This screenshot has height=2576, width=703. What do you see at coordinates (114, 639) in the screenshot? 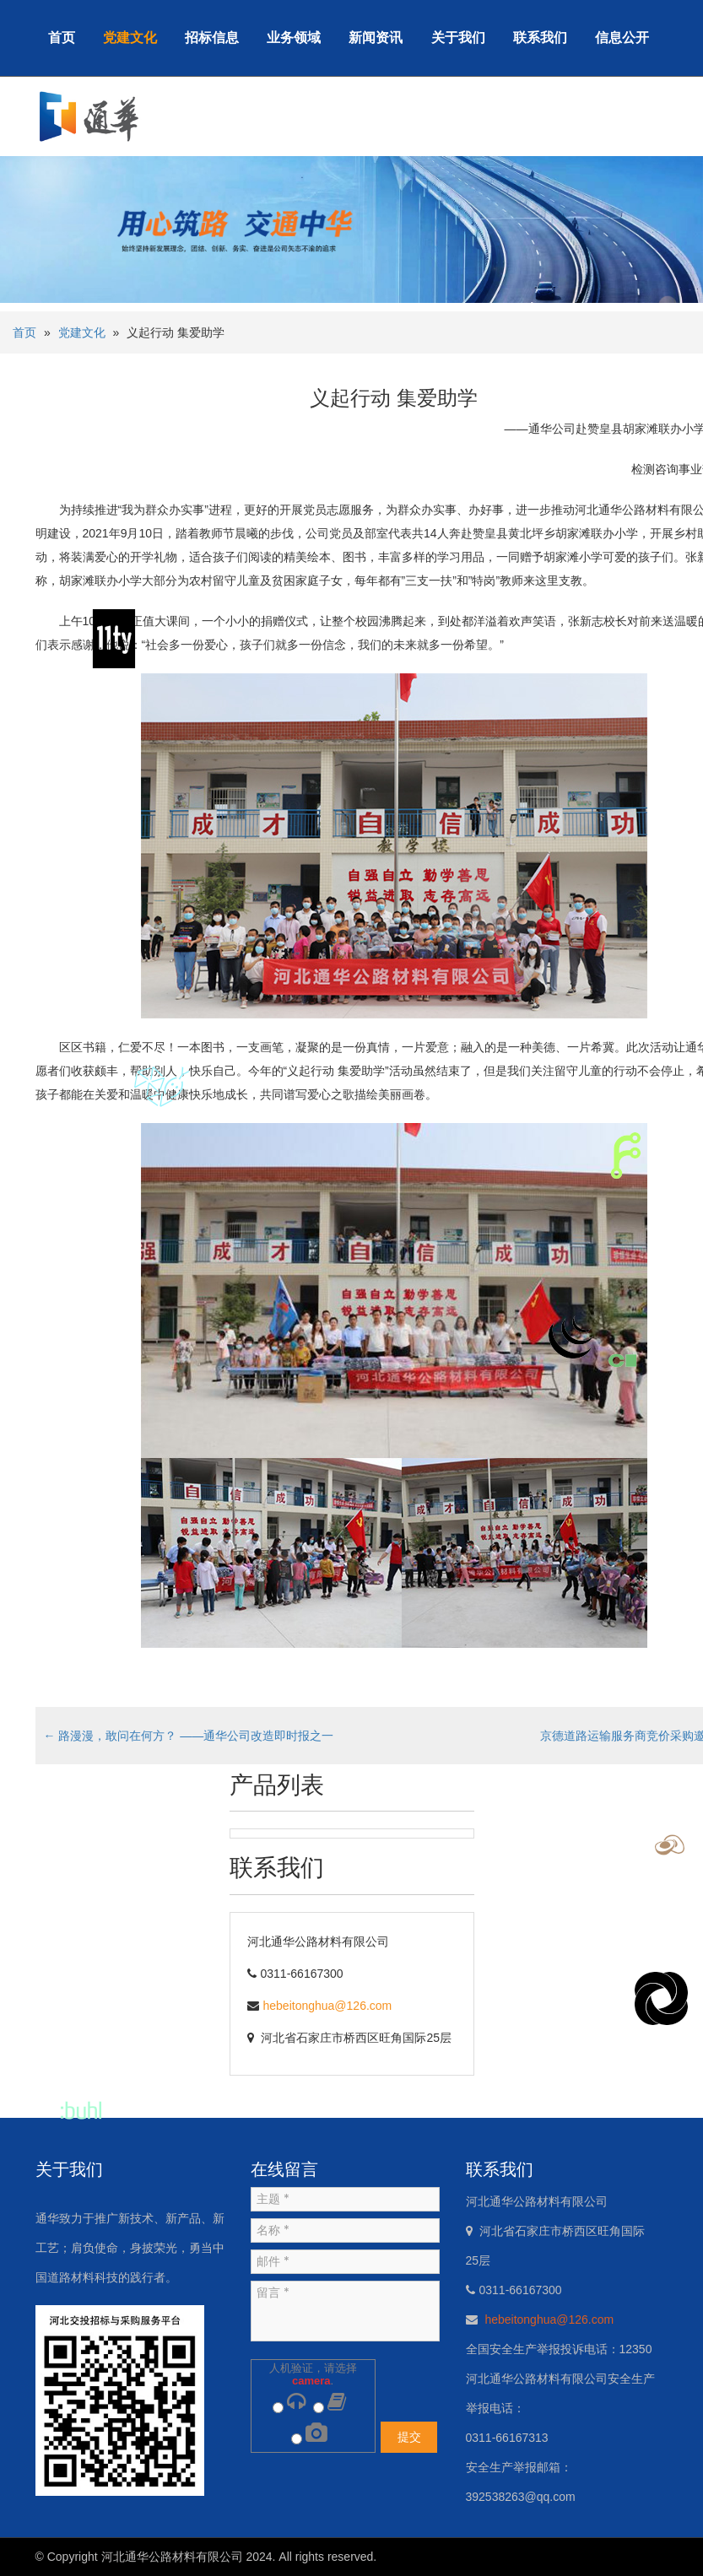
I see `eleventy (11ty) static site generator logo` at bounding box center [114, 639].